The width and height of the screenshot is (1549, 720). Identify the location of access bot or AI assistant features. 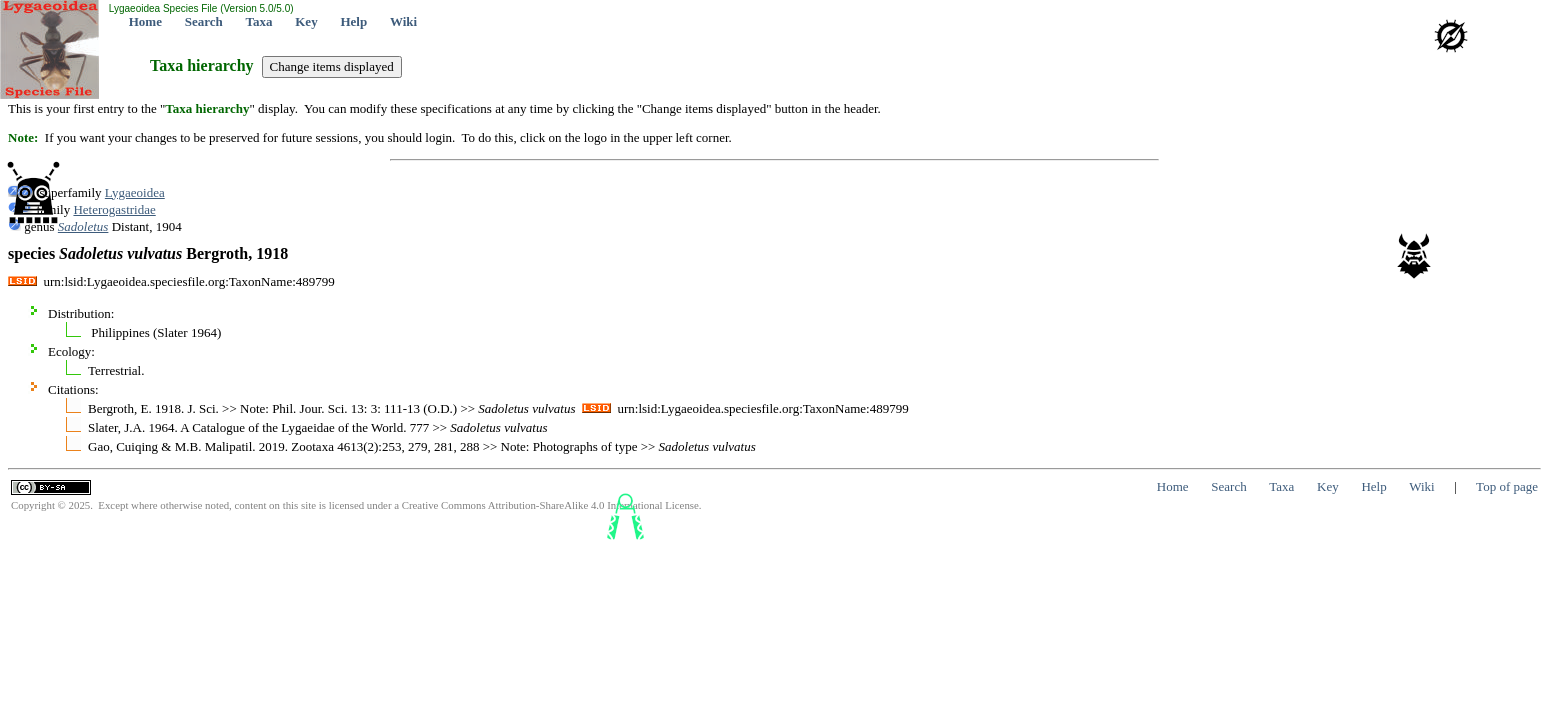
(33, 192).